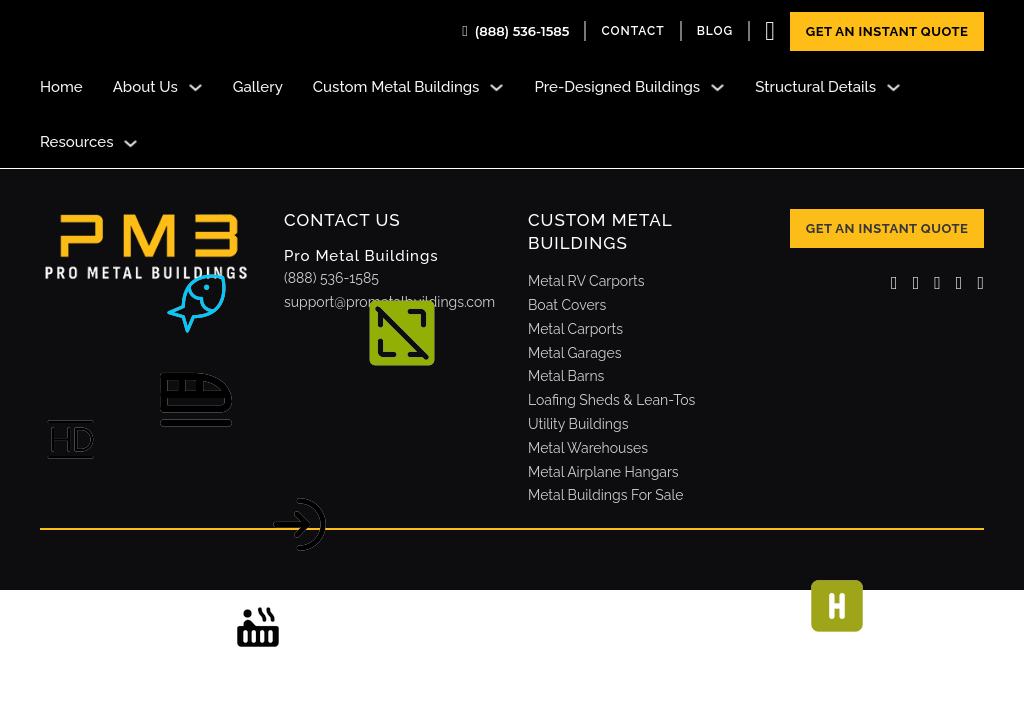 This screenshot has height=720, width=1024. Describe the element at coordinates (258, 626) in the screenshot. I see `view hot tub or spa amenities` at that location.